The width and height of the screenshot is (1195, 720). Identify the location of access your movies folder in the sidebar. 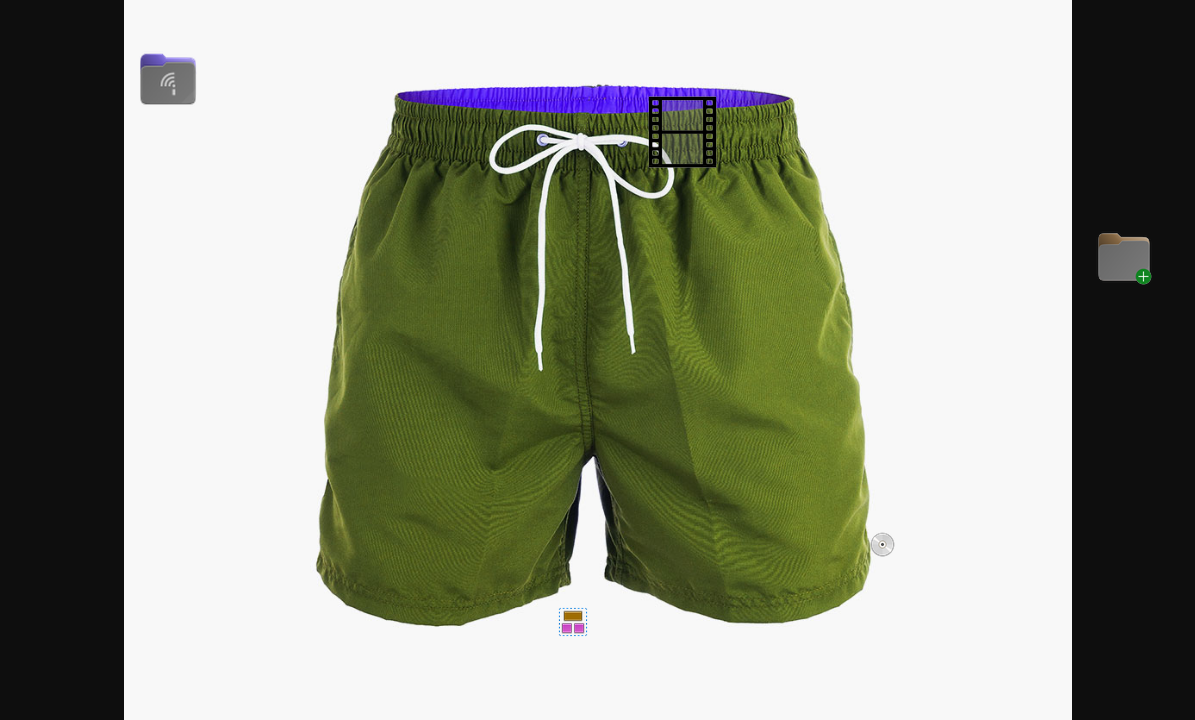
(682, 131).